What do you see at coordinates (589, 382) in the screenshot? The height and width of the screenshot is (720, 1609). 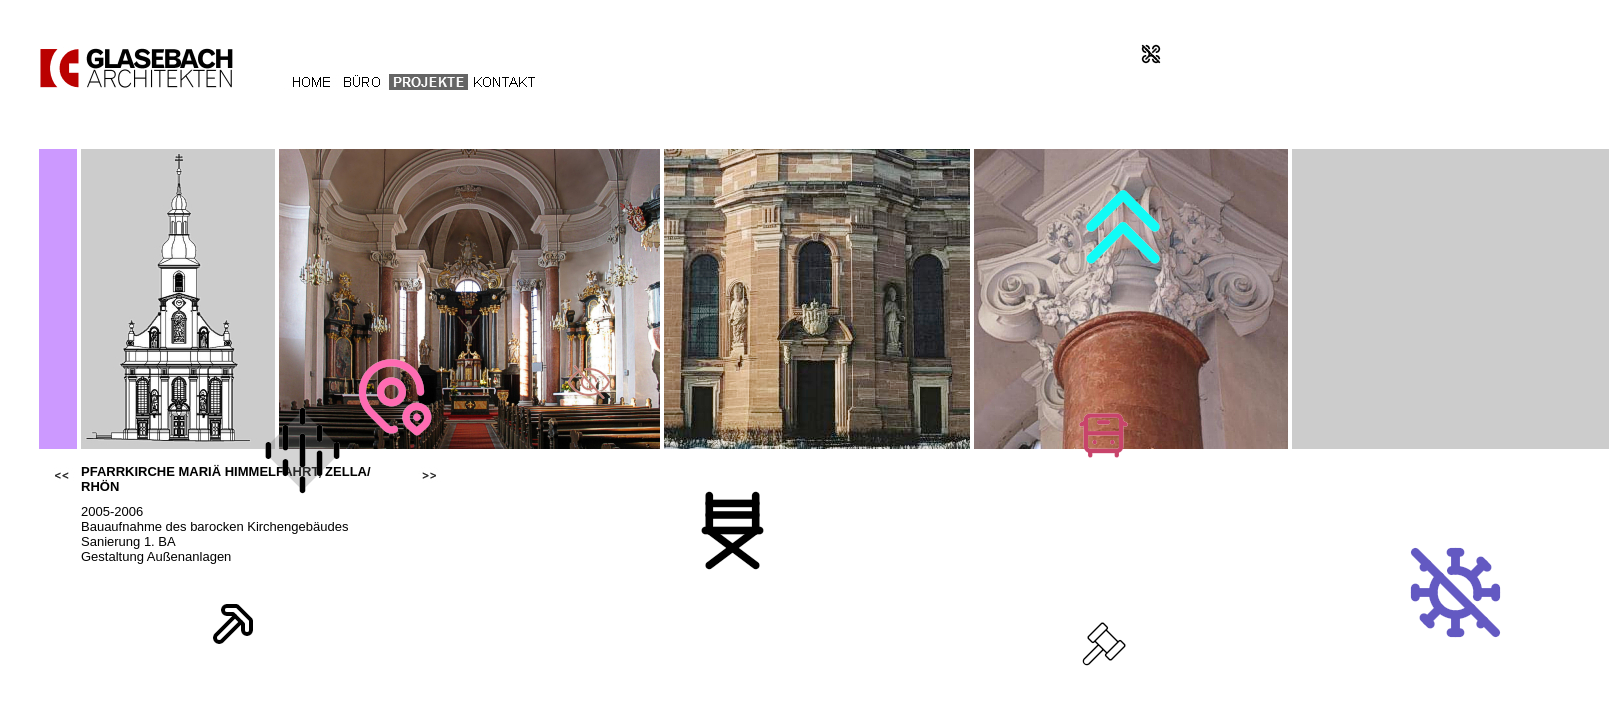 I see `hide password or sensitive content` at bounding box center [589, 382].